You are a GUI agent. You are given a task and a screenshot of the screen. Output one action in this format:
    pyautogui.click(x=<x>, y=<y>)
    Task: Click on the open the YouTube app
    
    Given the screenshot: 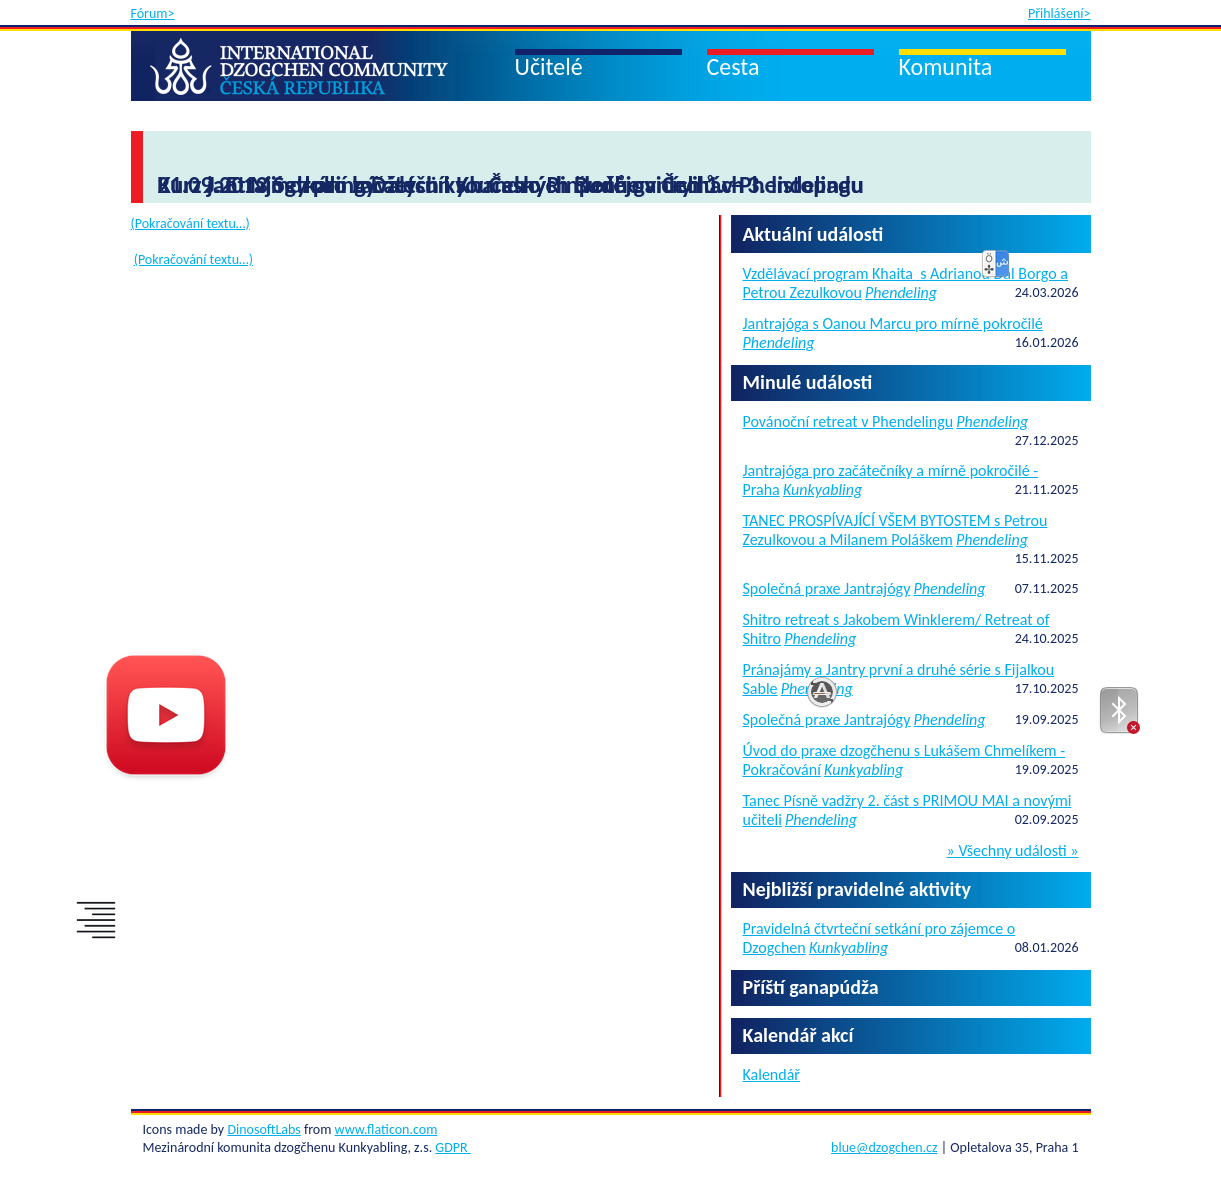 What is the action you would take?
    pyautogui.click(x=166, y=715)
    